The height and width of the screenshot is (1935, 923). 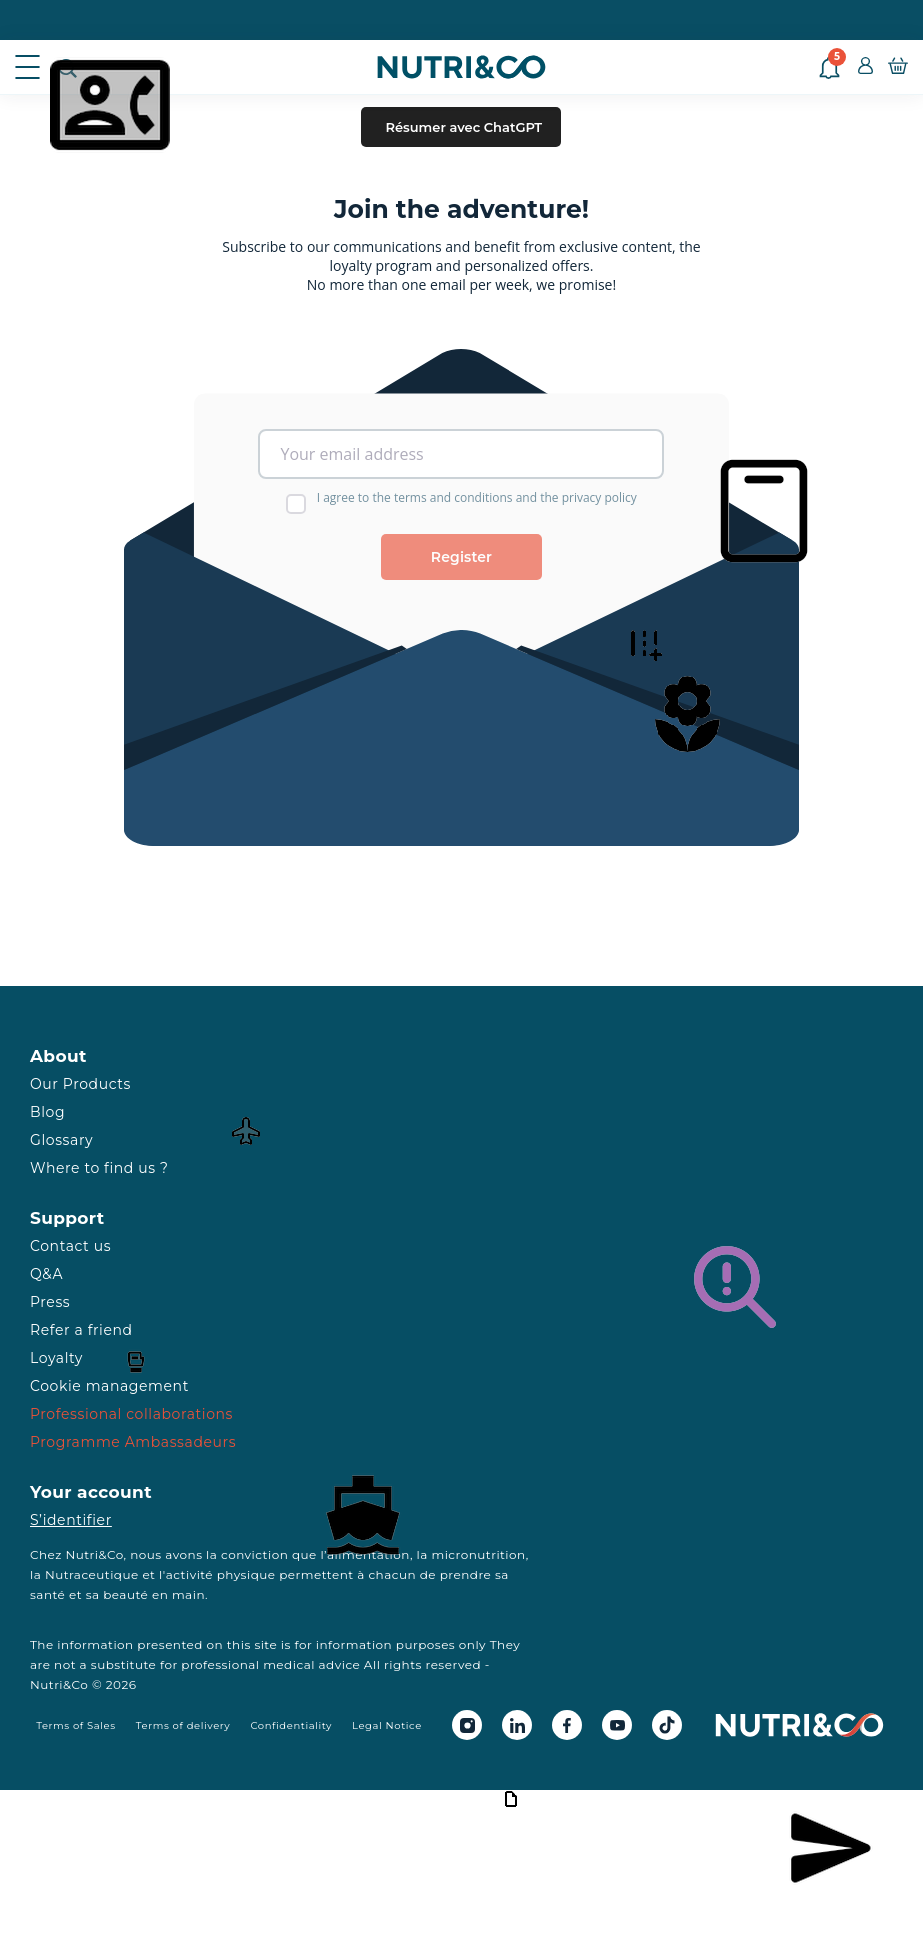 What do you see at coordinates (644, 643) in the screenshot?
I see `add a new road to the map` at bounding box center [644, 643].